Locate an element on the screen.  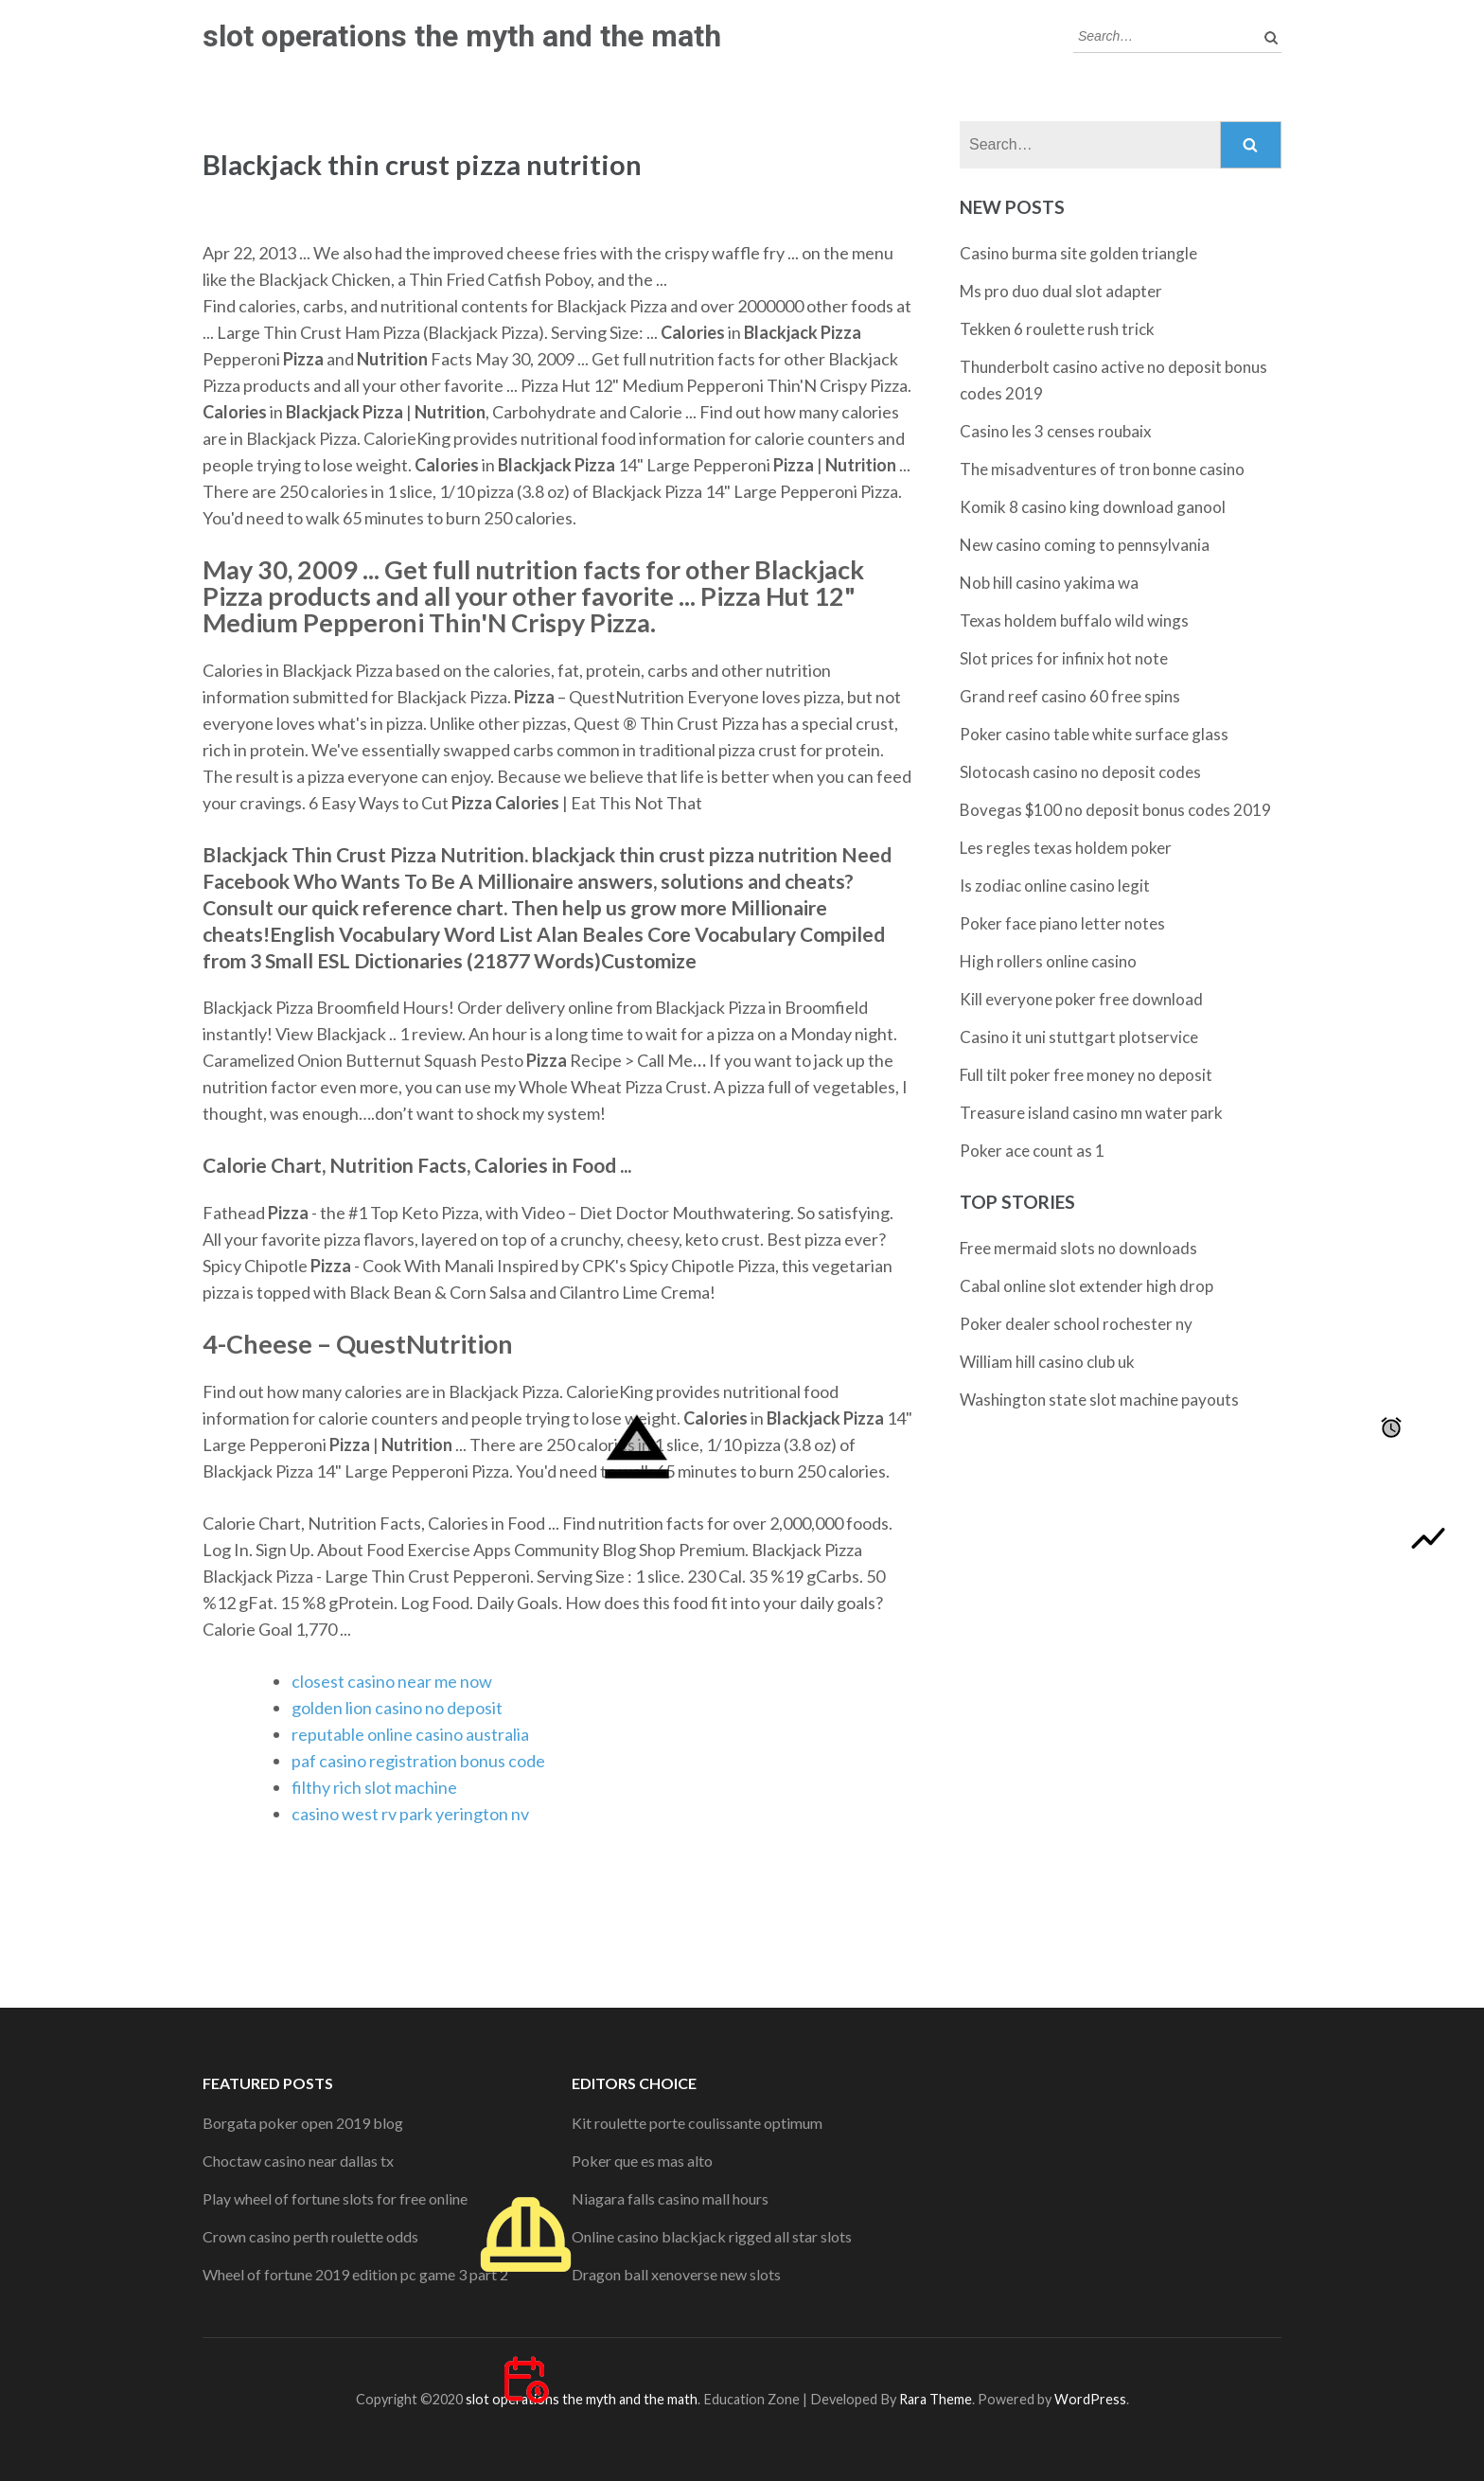
schedule an event with a specific time is located at coordinates (524, 2379).